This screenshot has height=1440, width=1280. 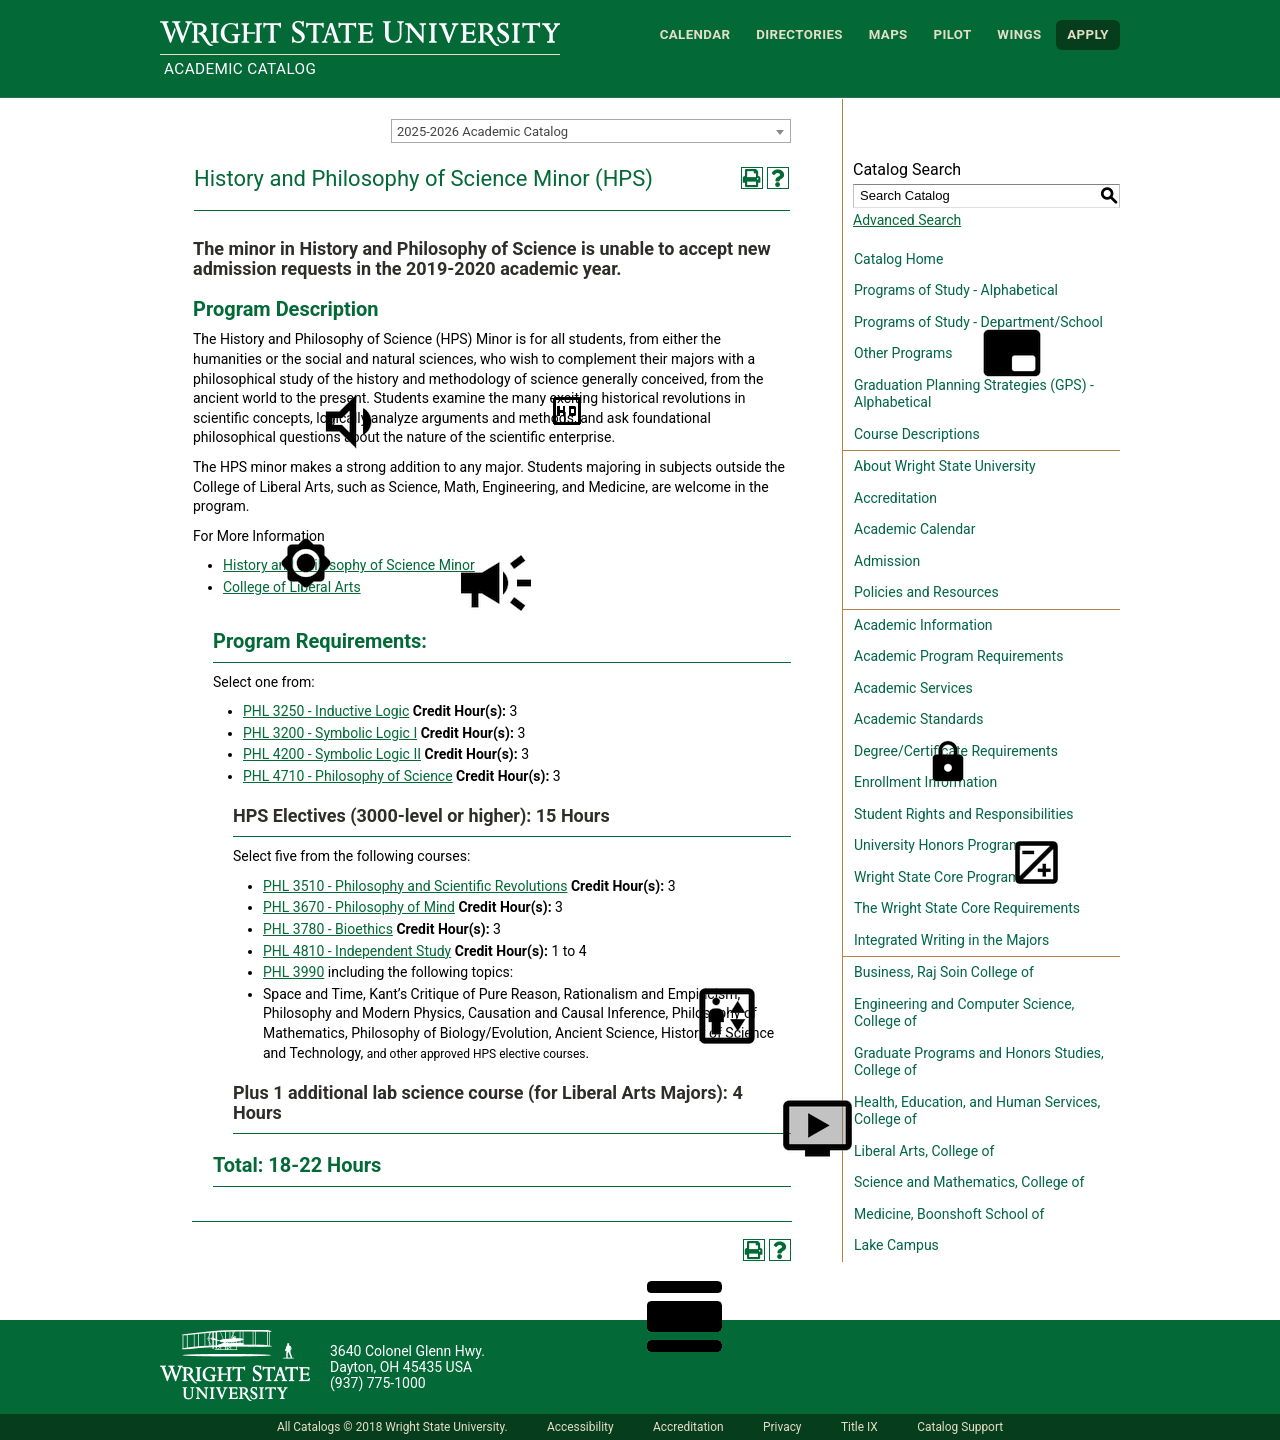 What do you see at coordinates (306, 563) in the screenshot?
I see `increase screen brightness` at bounding box center [306, 563].